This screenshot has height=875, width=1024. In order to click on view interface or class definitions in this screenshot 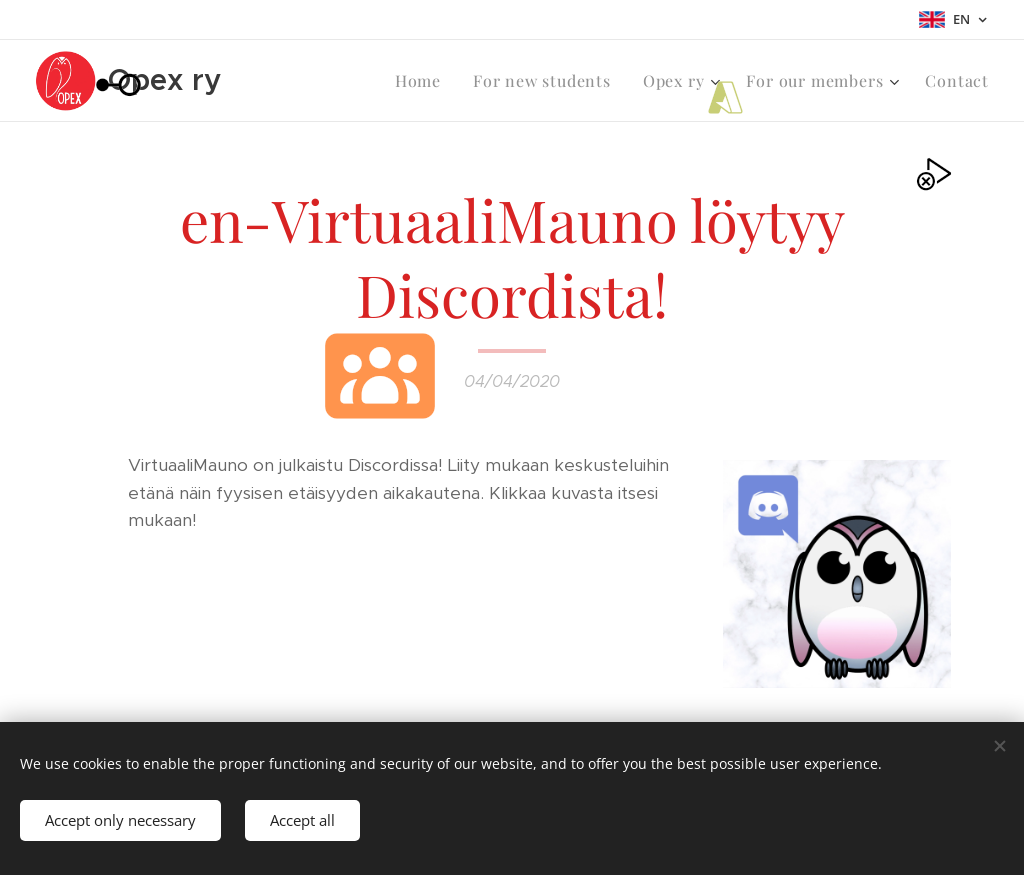, I will do `click(118, 86)`.